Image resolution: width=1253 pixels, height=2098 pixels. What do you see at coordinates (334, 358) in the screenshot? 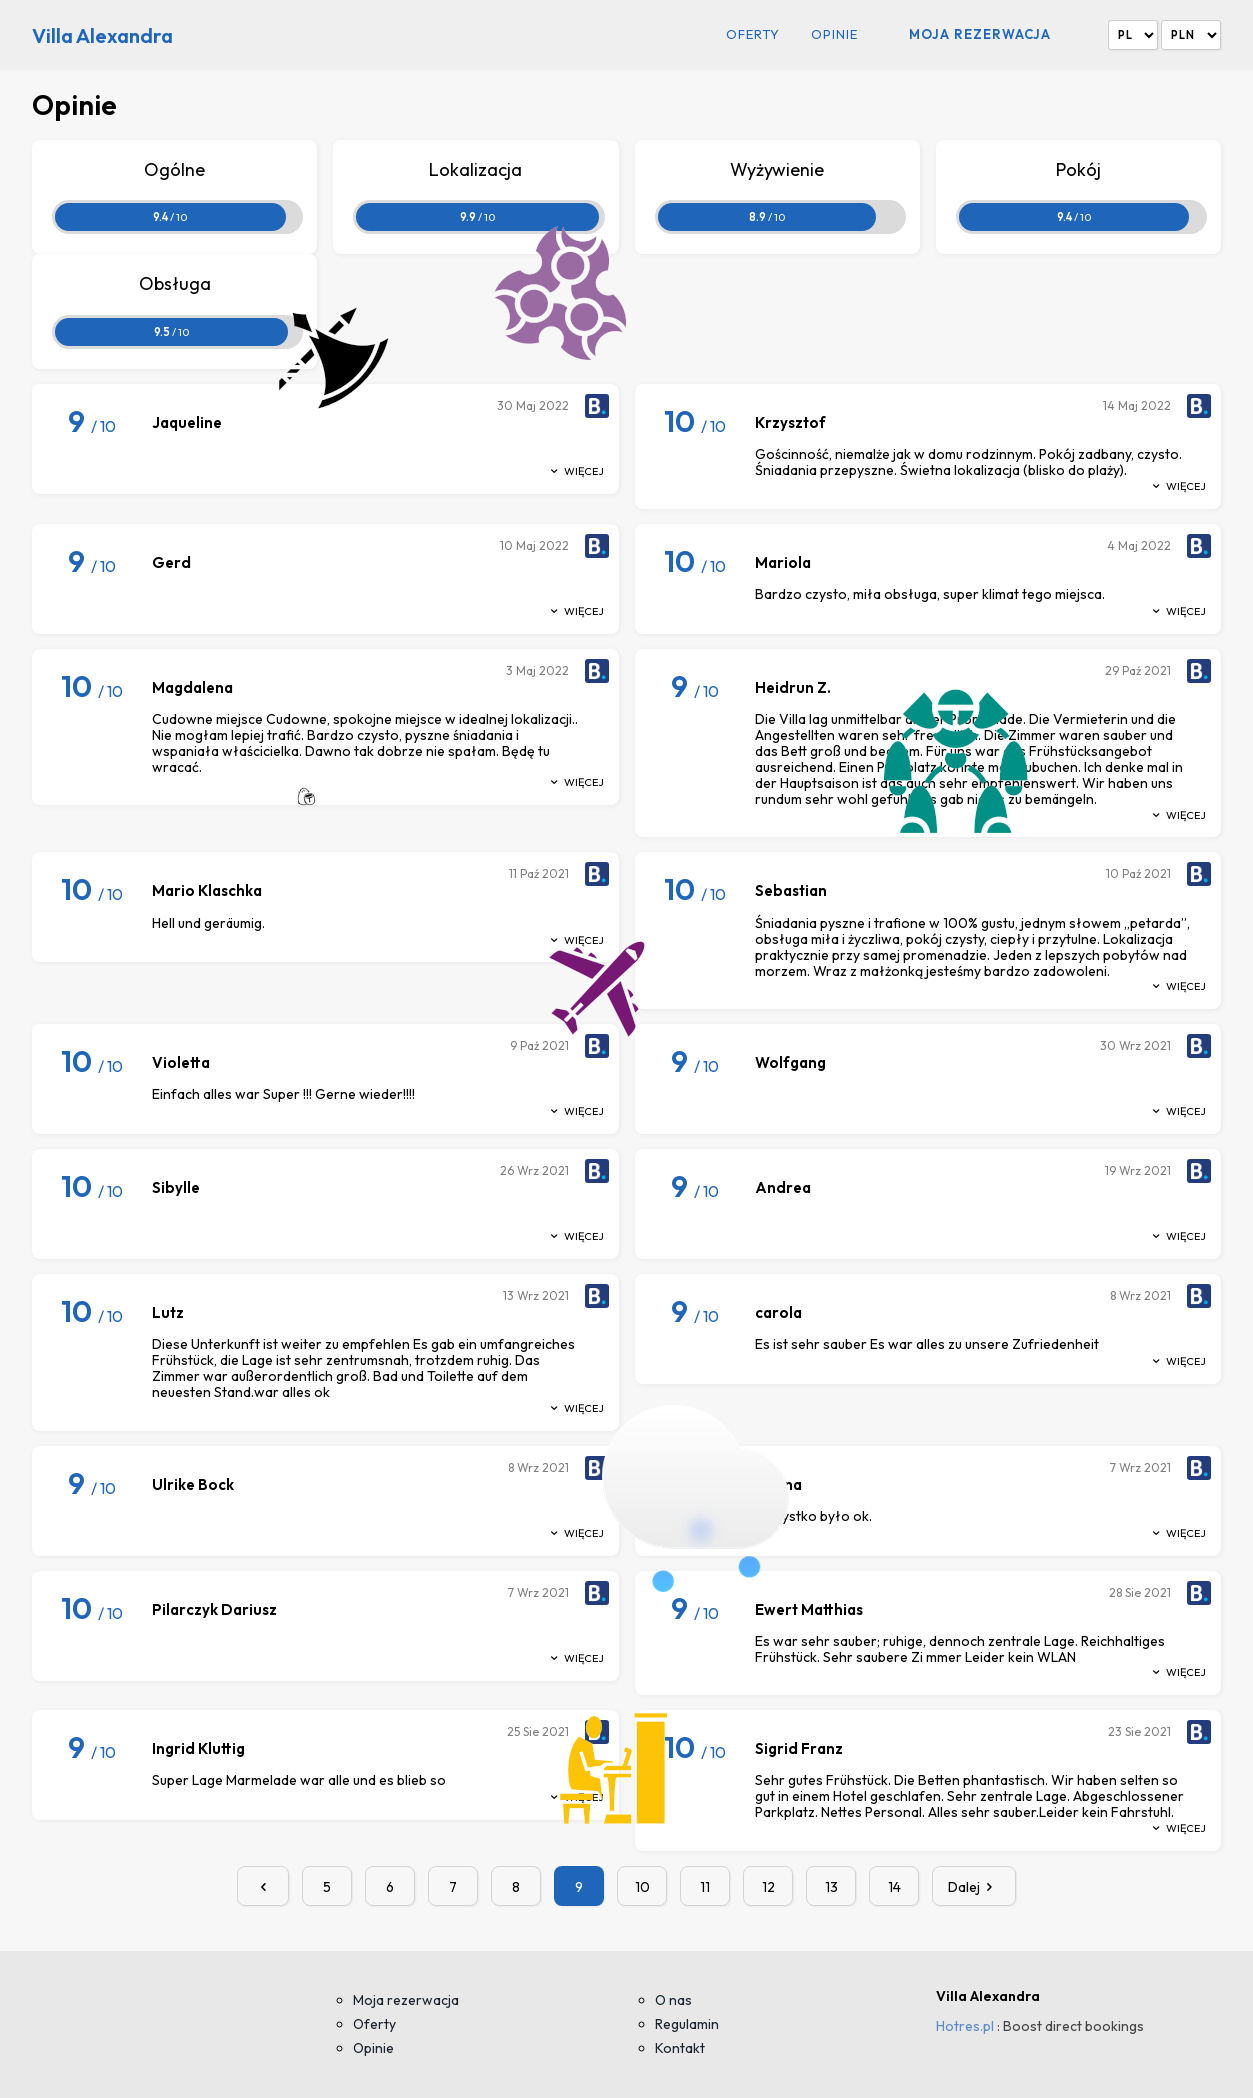
I see `select halberd weapon in game inventory` at bounding box center [334, 358].